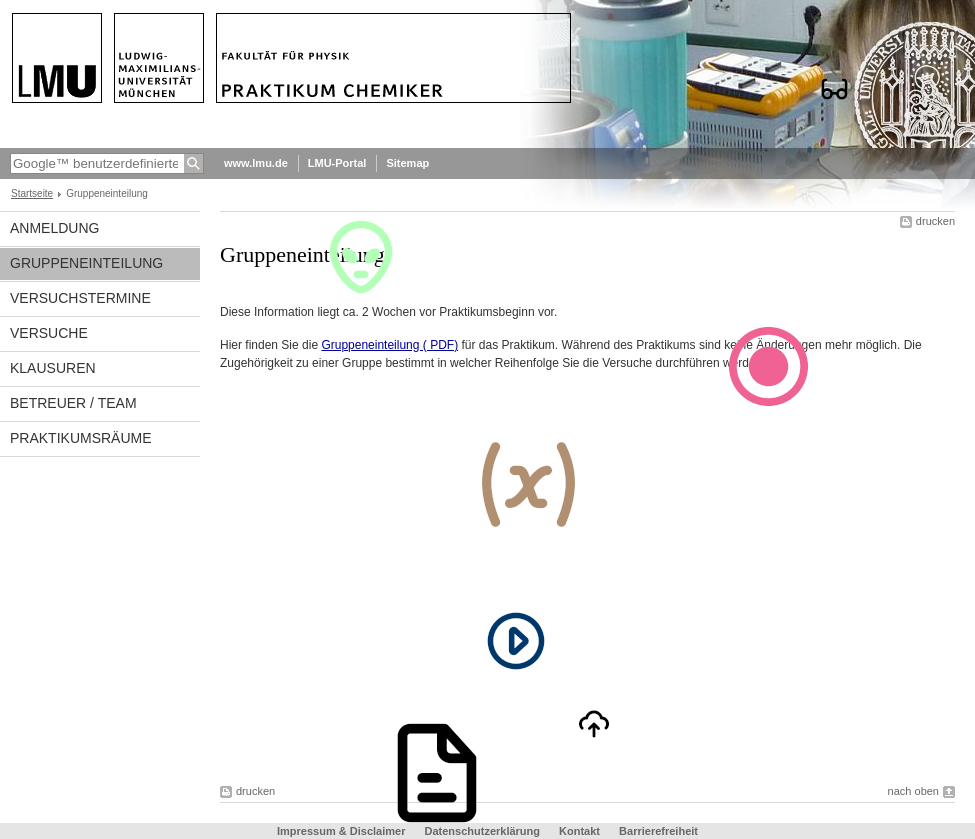 The image size is (975, 839). What do you see at coordinates (361, 257) in the screenshot?
I see `view or access sci-fi themed content` at bounding box center [361, 257].